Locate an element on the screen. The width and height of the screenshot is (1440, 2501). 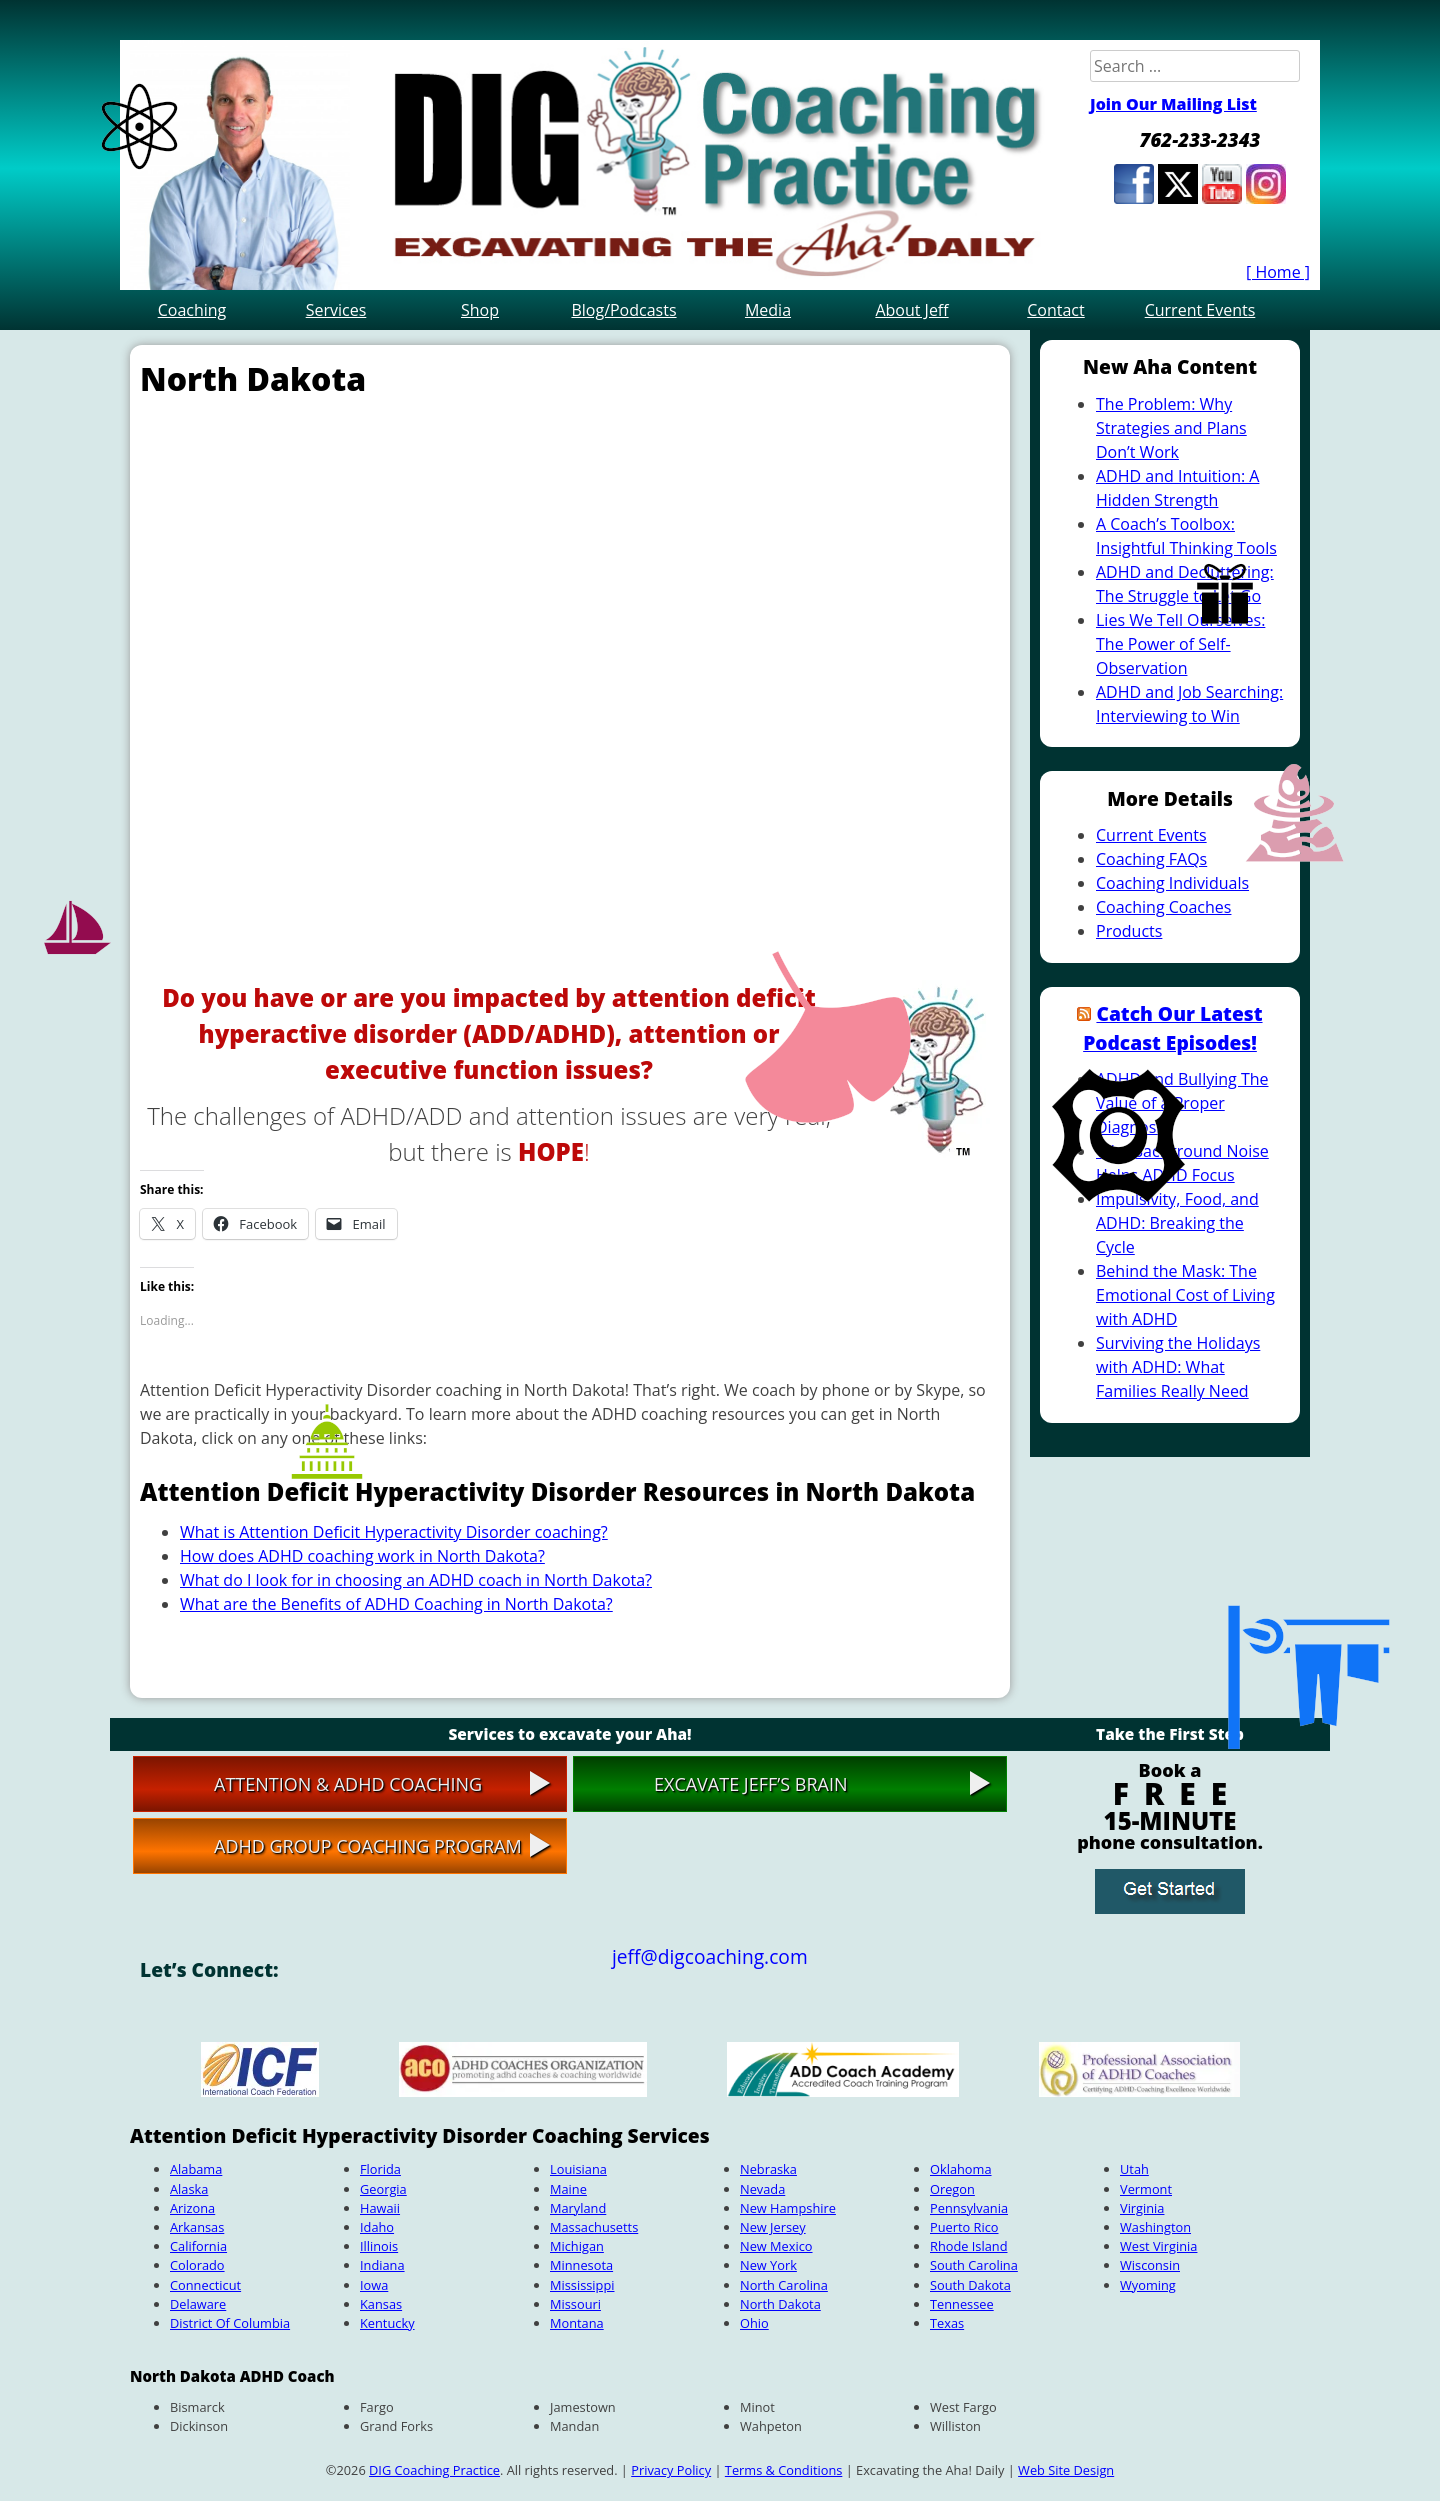
view your gifts or rewards is located at coordinates (1225, 591).